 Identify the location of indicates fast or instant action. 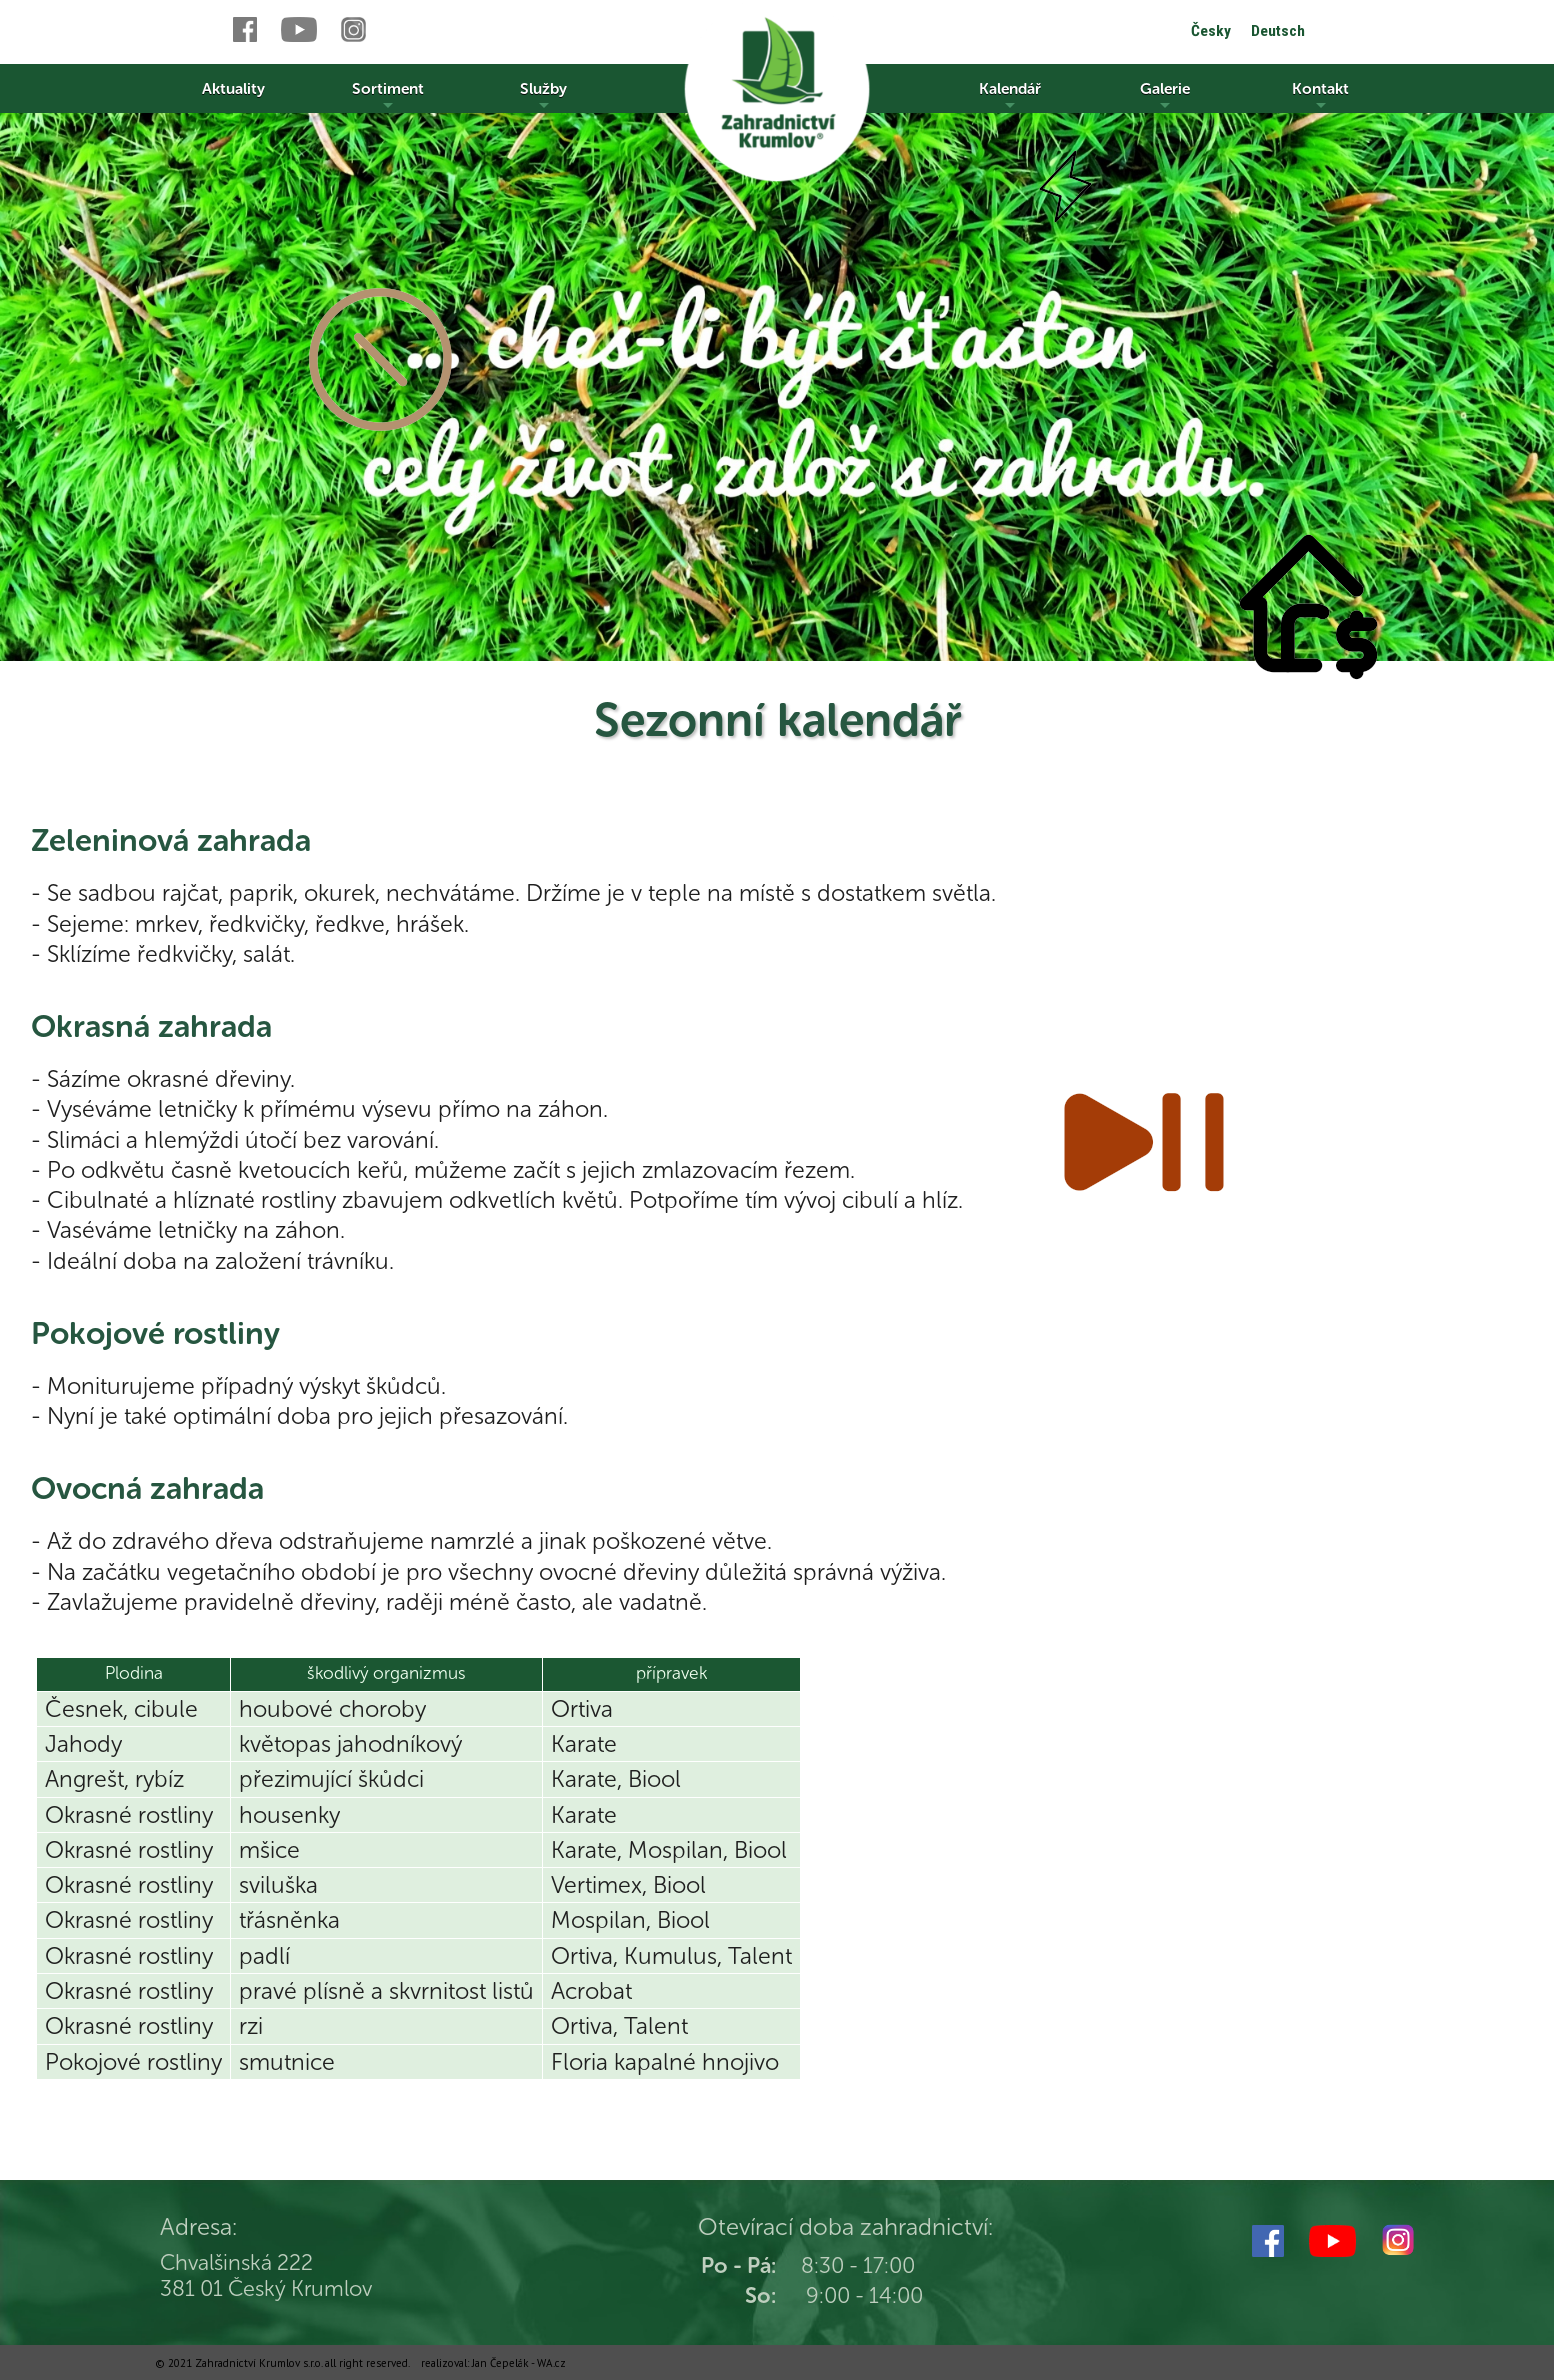
(1065, 186).